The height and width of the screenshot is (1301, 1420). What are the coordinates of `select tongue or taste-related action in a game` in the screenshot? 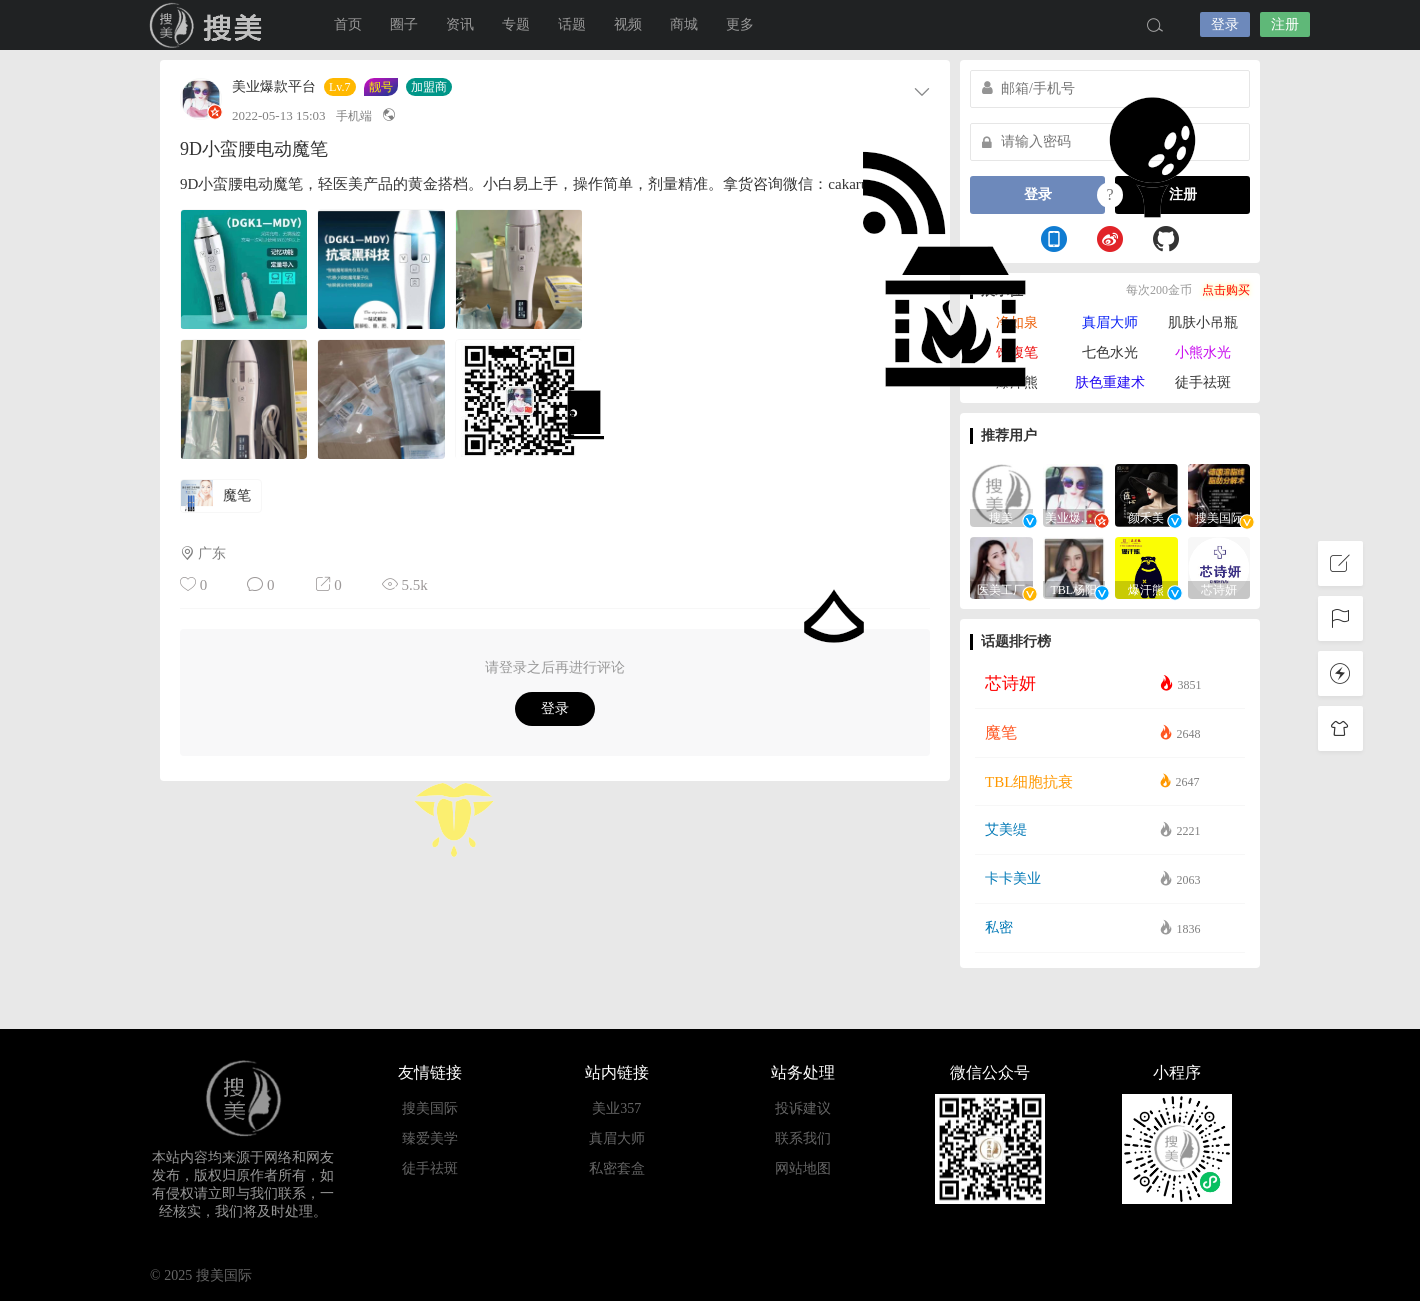 It's located at (454, 820).